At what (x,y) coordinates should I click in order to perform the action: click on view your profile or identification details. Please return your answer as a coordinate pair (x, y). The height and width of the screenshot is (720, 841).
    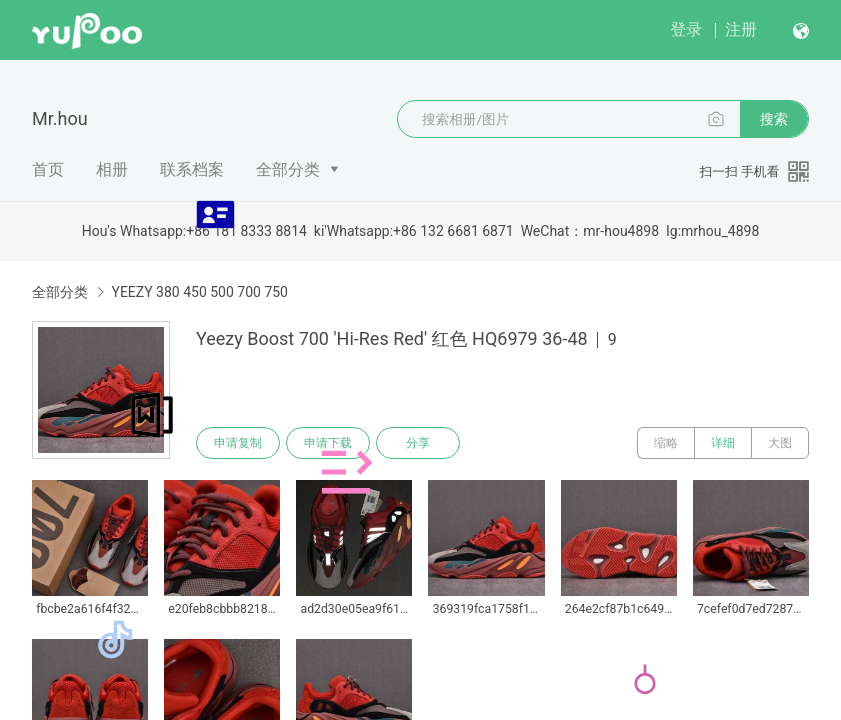
    Looking at the image, I should click on (215, 214).